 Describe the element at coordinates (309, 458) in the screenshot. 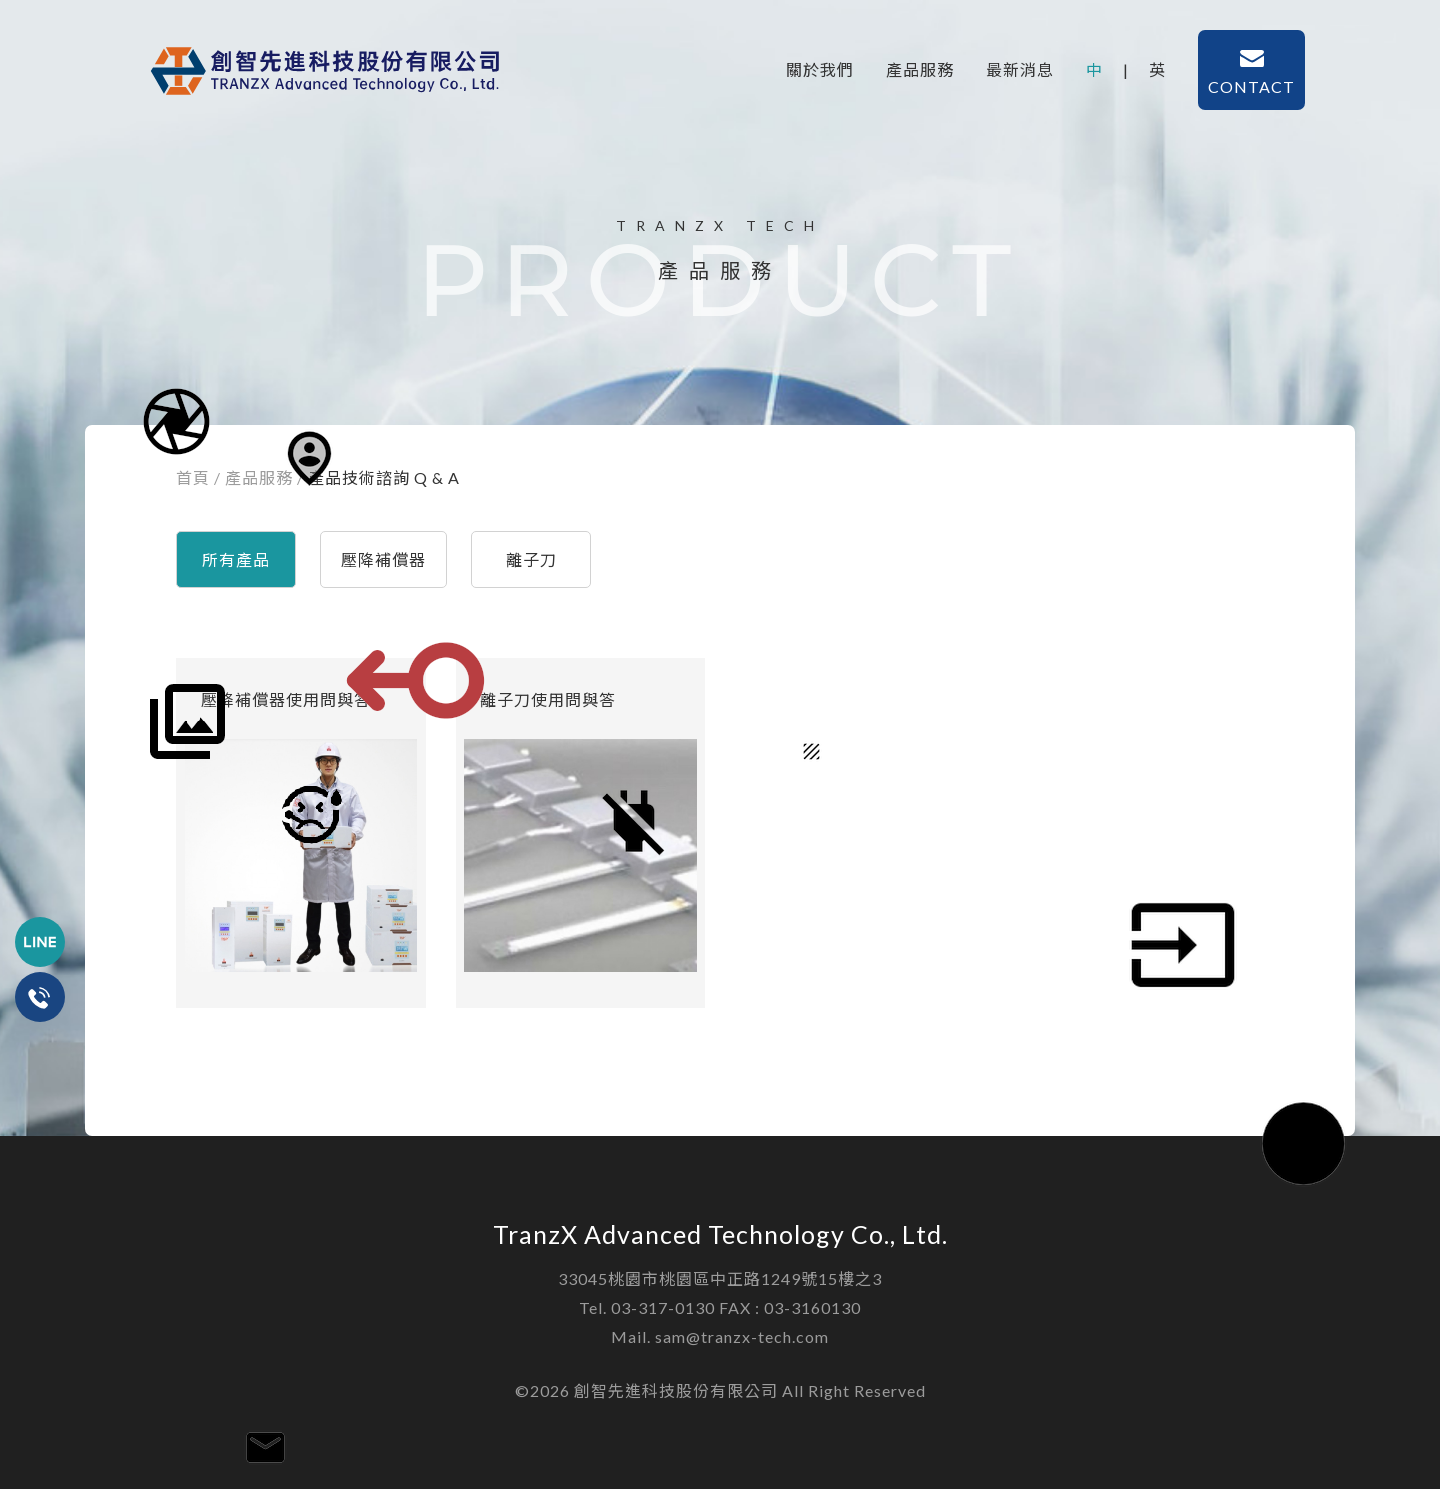

I see `view a person's location on the map` at that location.